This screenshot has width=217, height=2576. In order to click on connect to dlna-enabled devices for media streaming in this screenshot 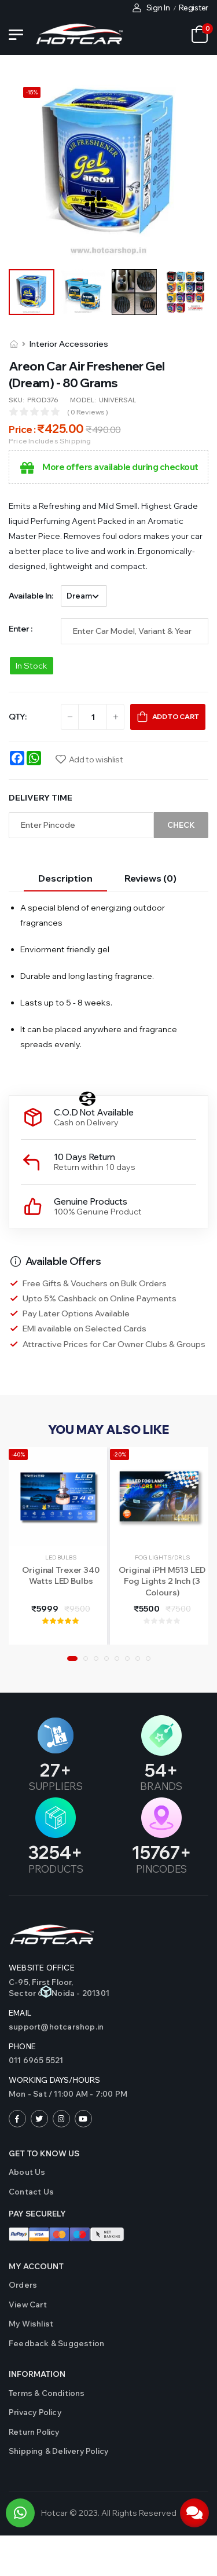, I will do `click(87, 1099)`.